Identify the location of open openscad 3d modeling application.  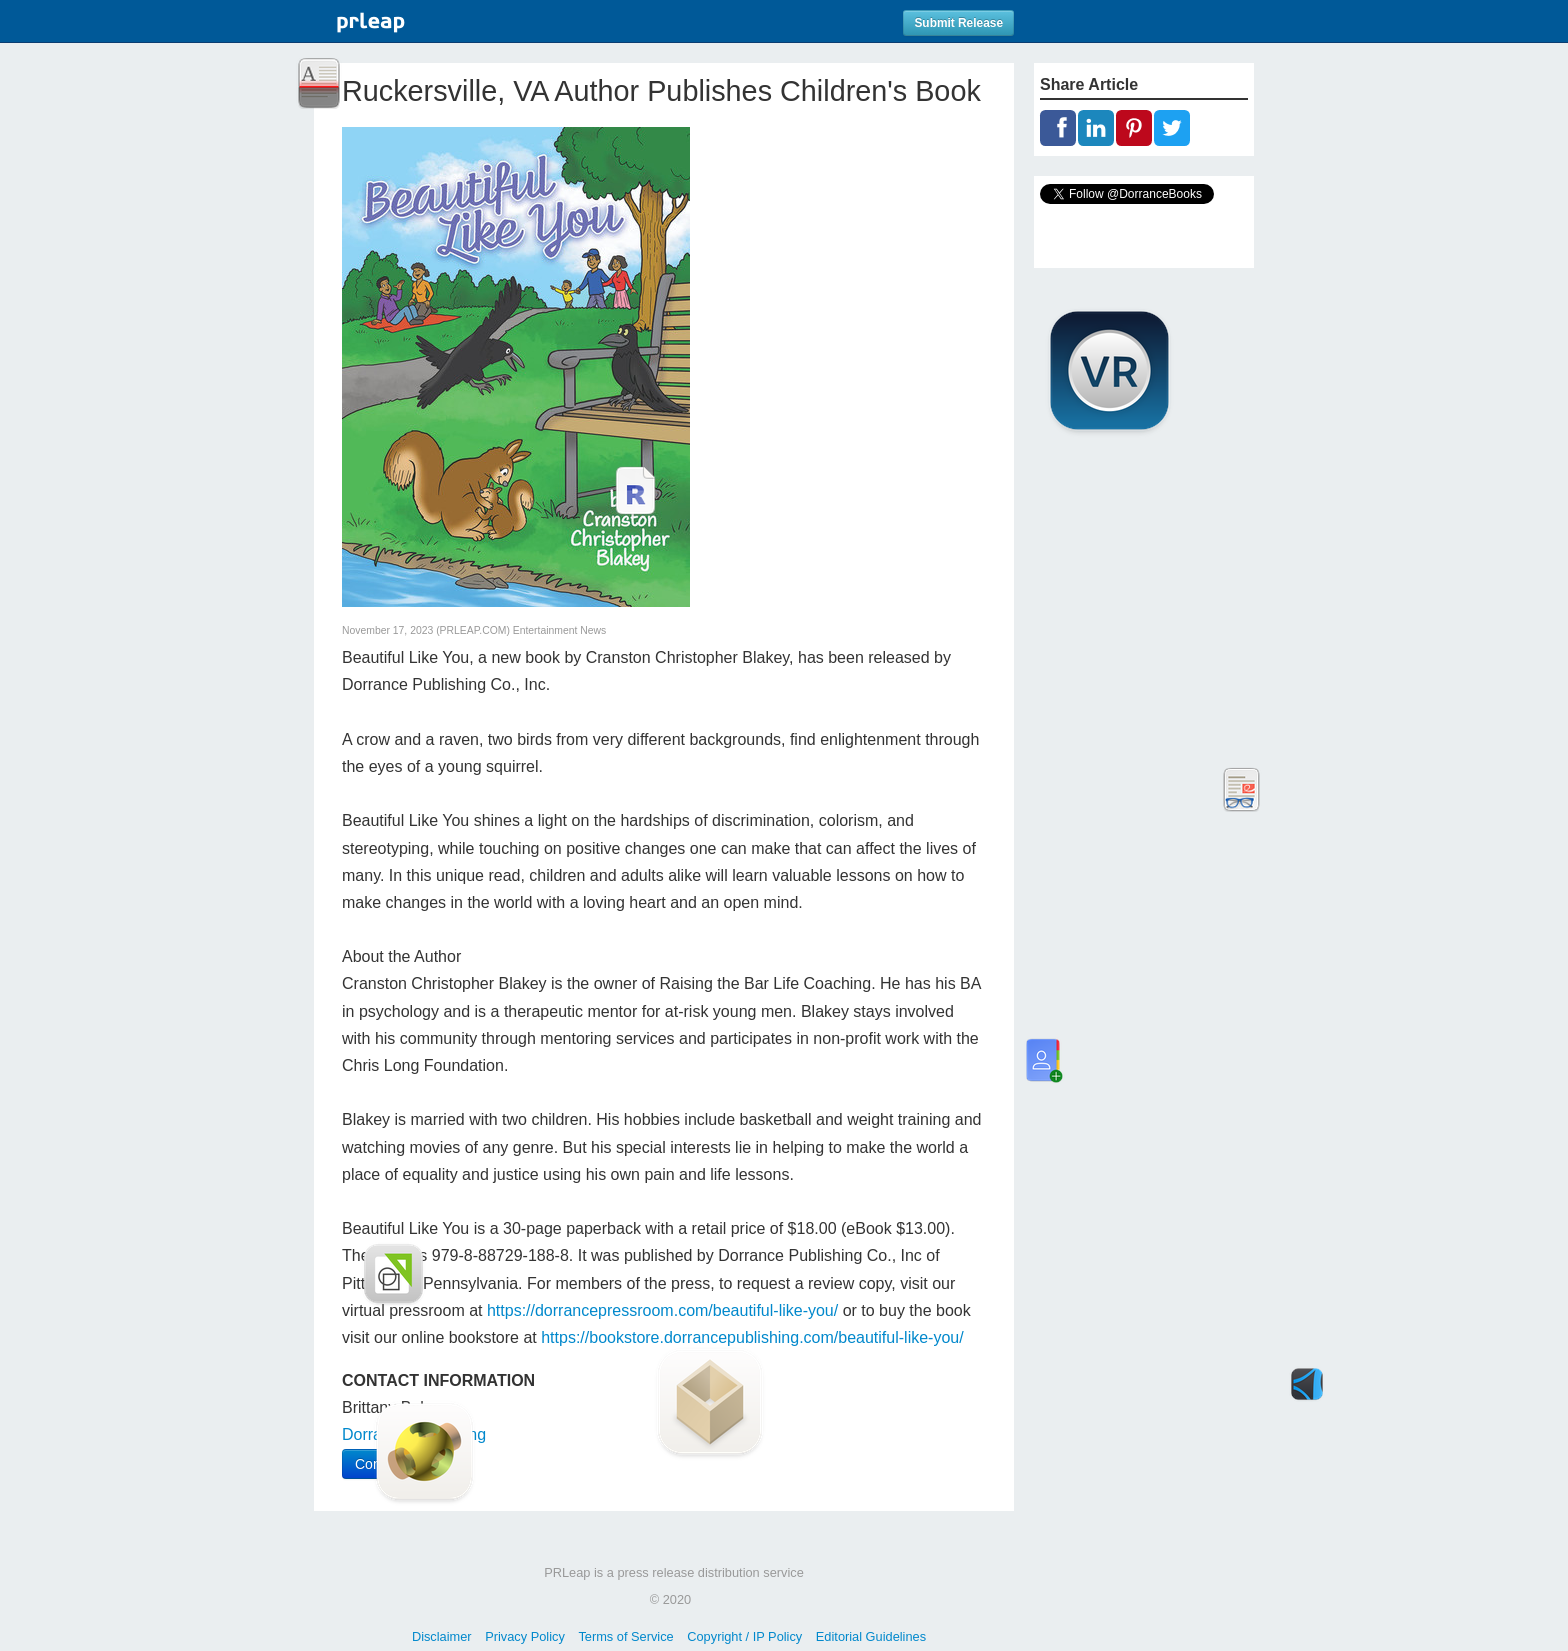
(424, 1451).